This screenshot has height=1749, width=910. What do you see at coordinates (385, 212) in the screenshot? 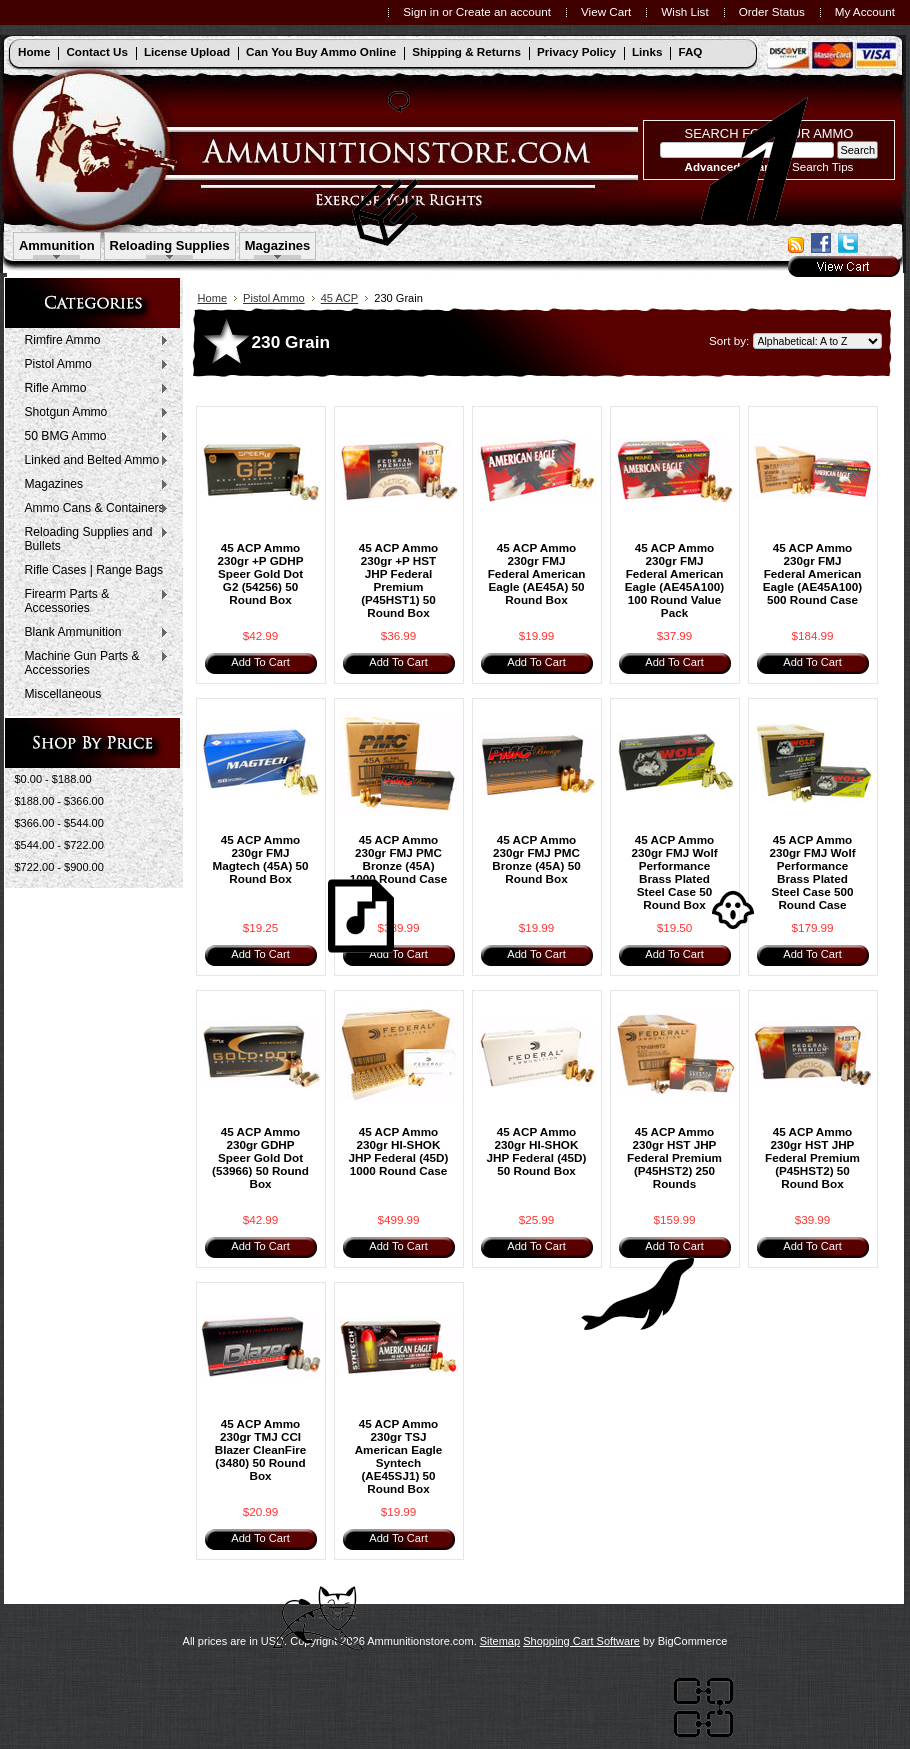
I see `iced framework logo` at bounding box center [385, 212].